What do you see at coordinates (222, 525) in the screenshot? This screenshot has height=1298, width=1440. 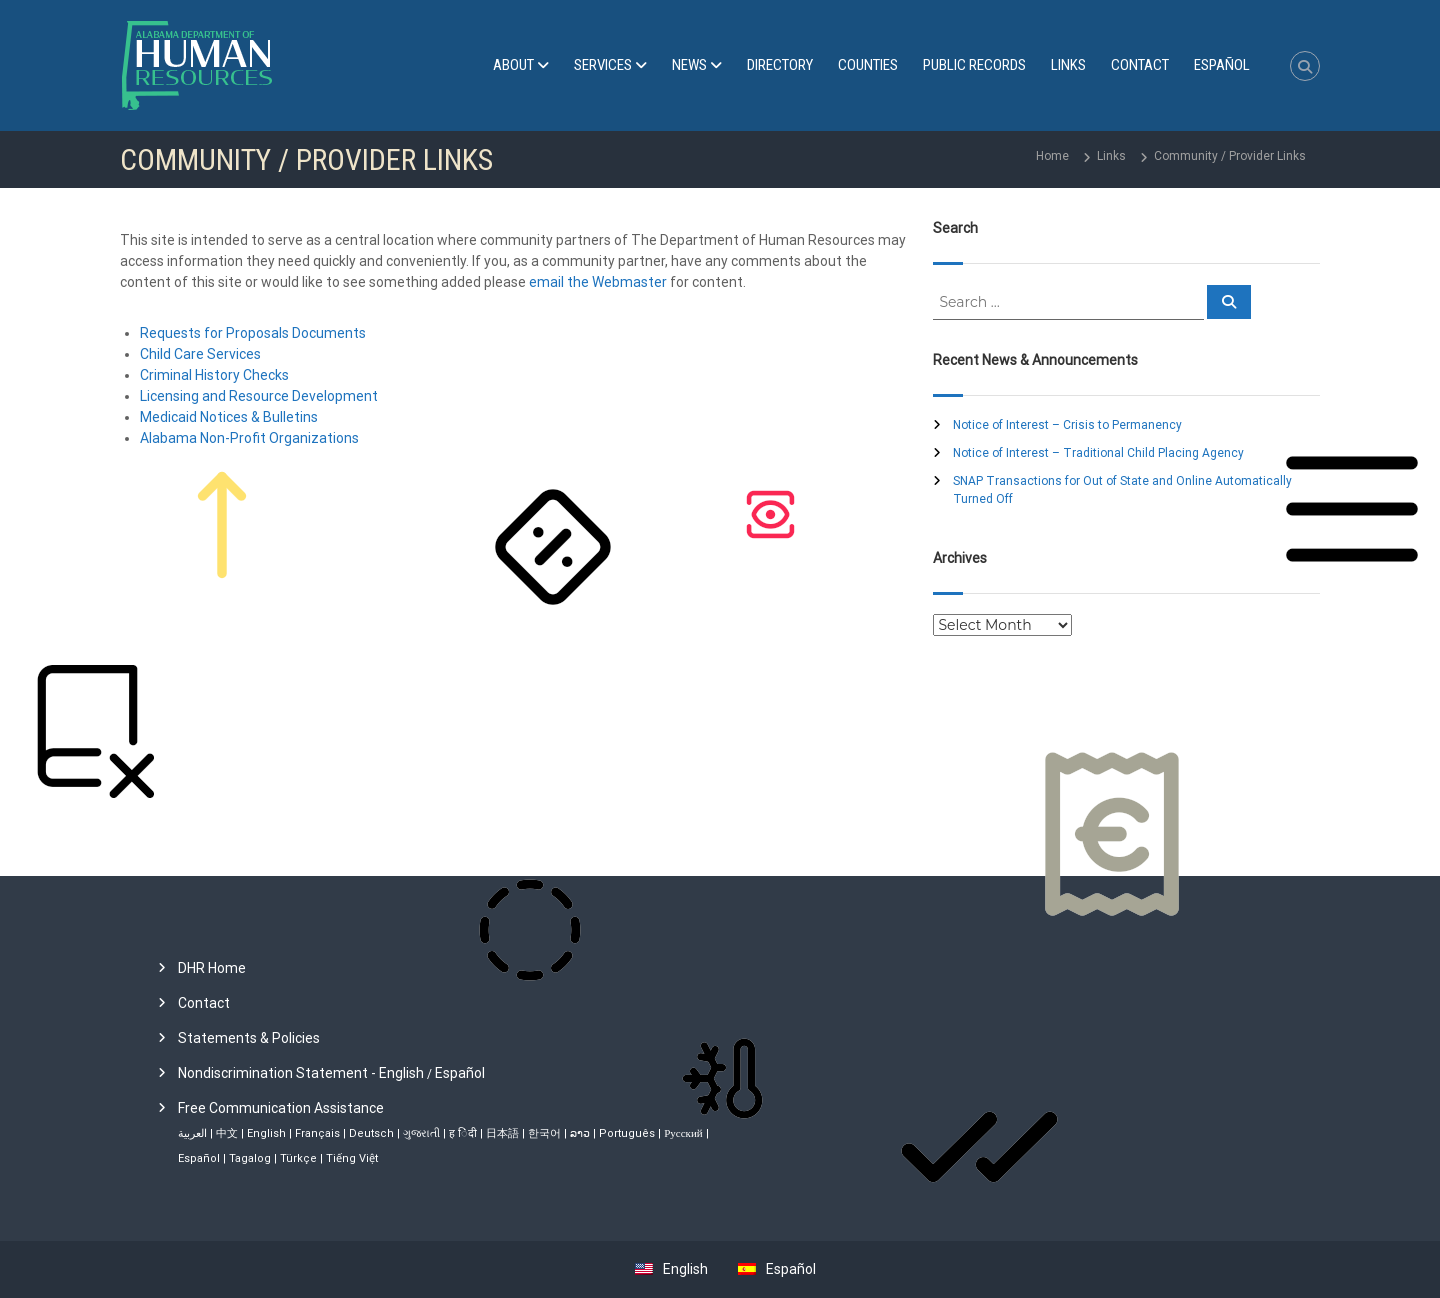 I see `move item up in a list` at bounding box center [222, 525].